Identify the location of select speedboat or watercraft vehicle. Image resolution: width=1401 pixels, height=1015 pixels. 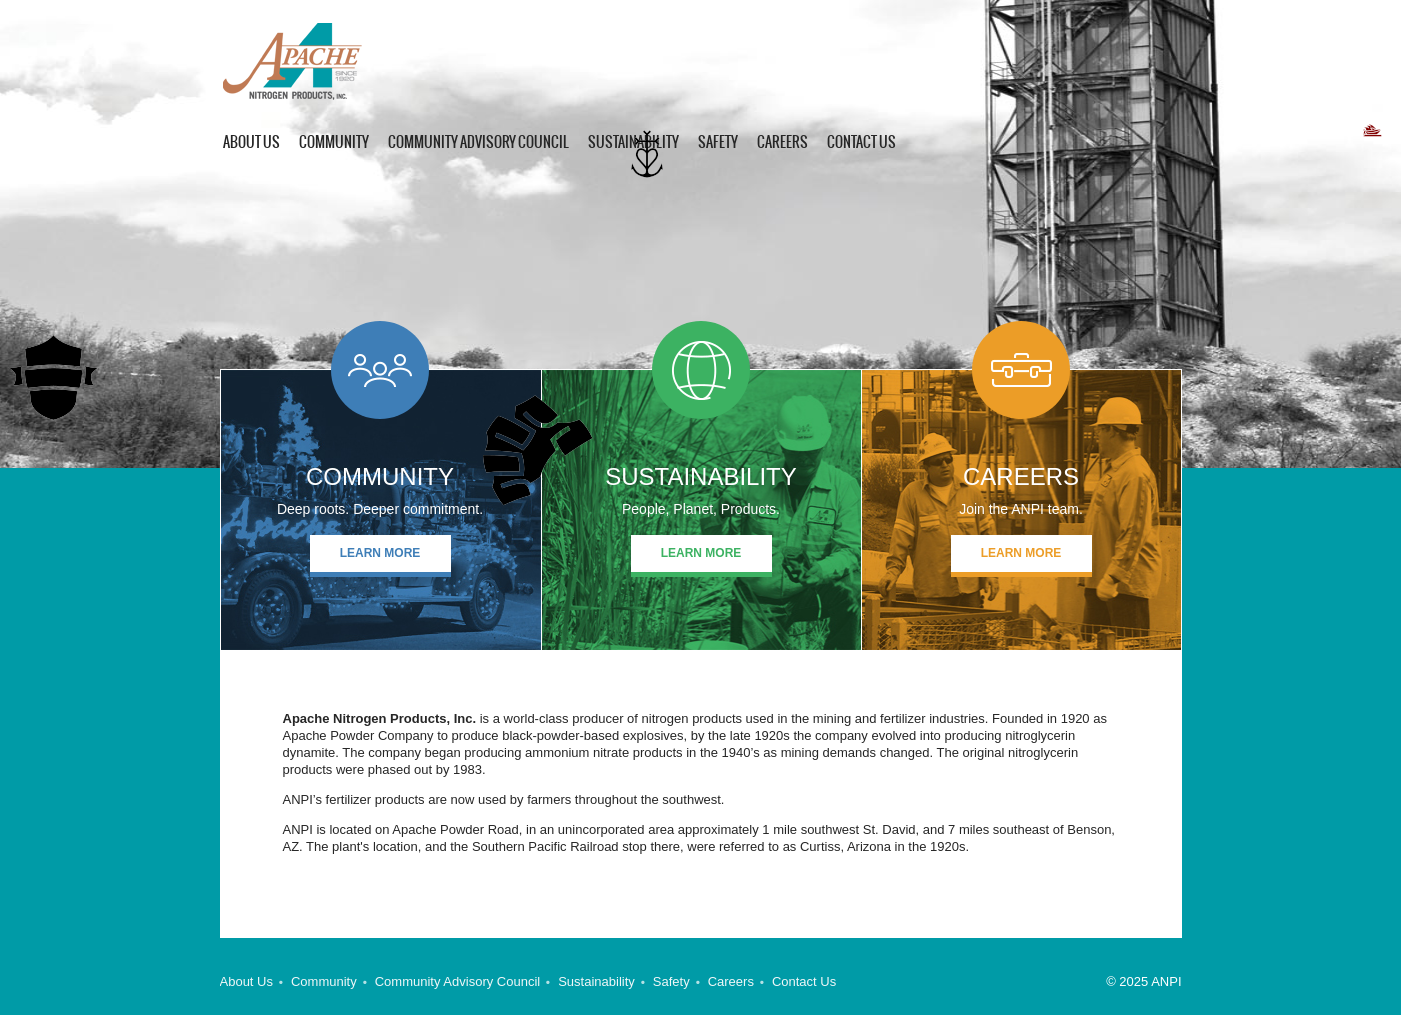
(1372, 127).